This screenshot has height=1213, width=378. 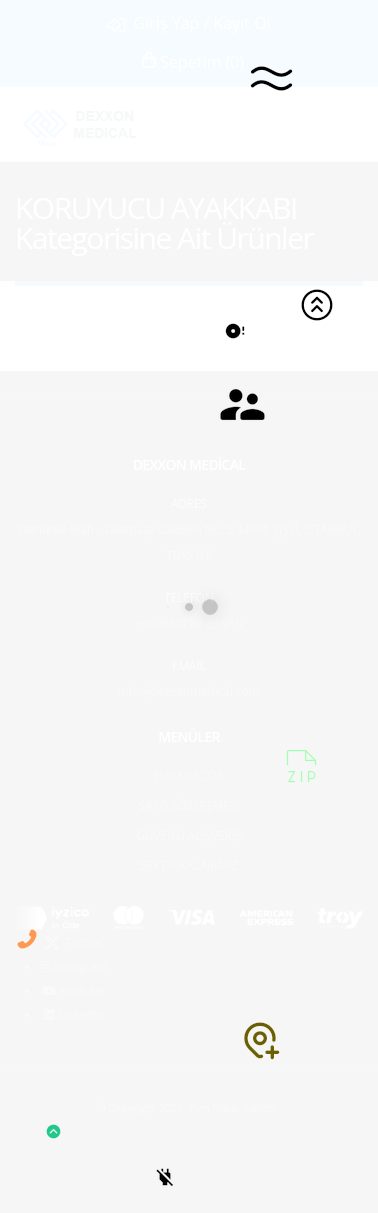 I want to click on compress or archive files into a zip folder, so click(x=301, y=767).